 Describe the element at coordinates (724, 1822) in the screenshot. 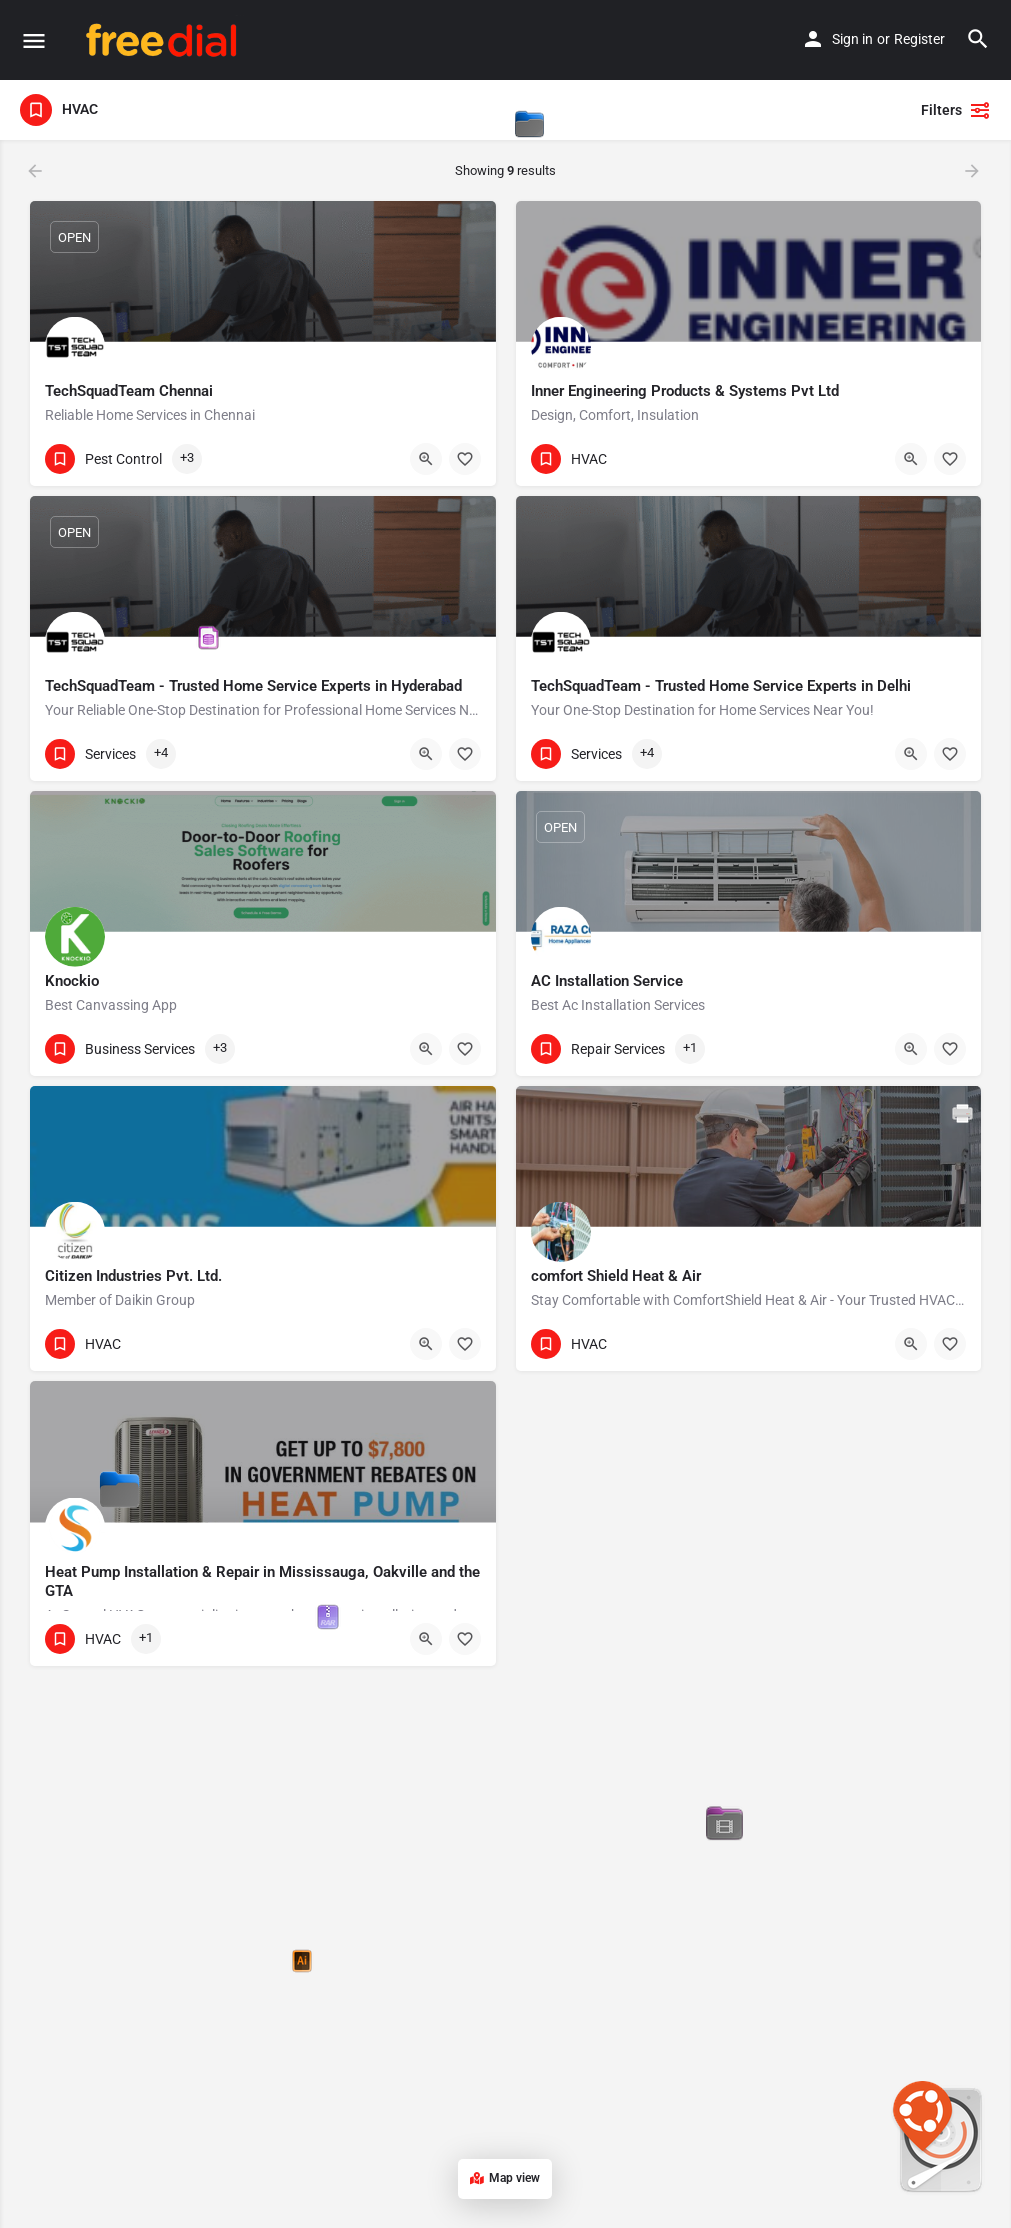

I see `open your videos folder` at that location.